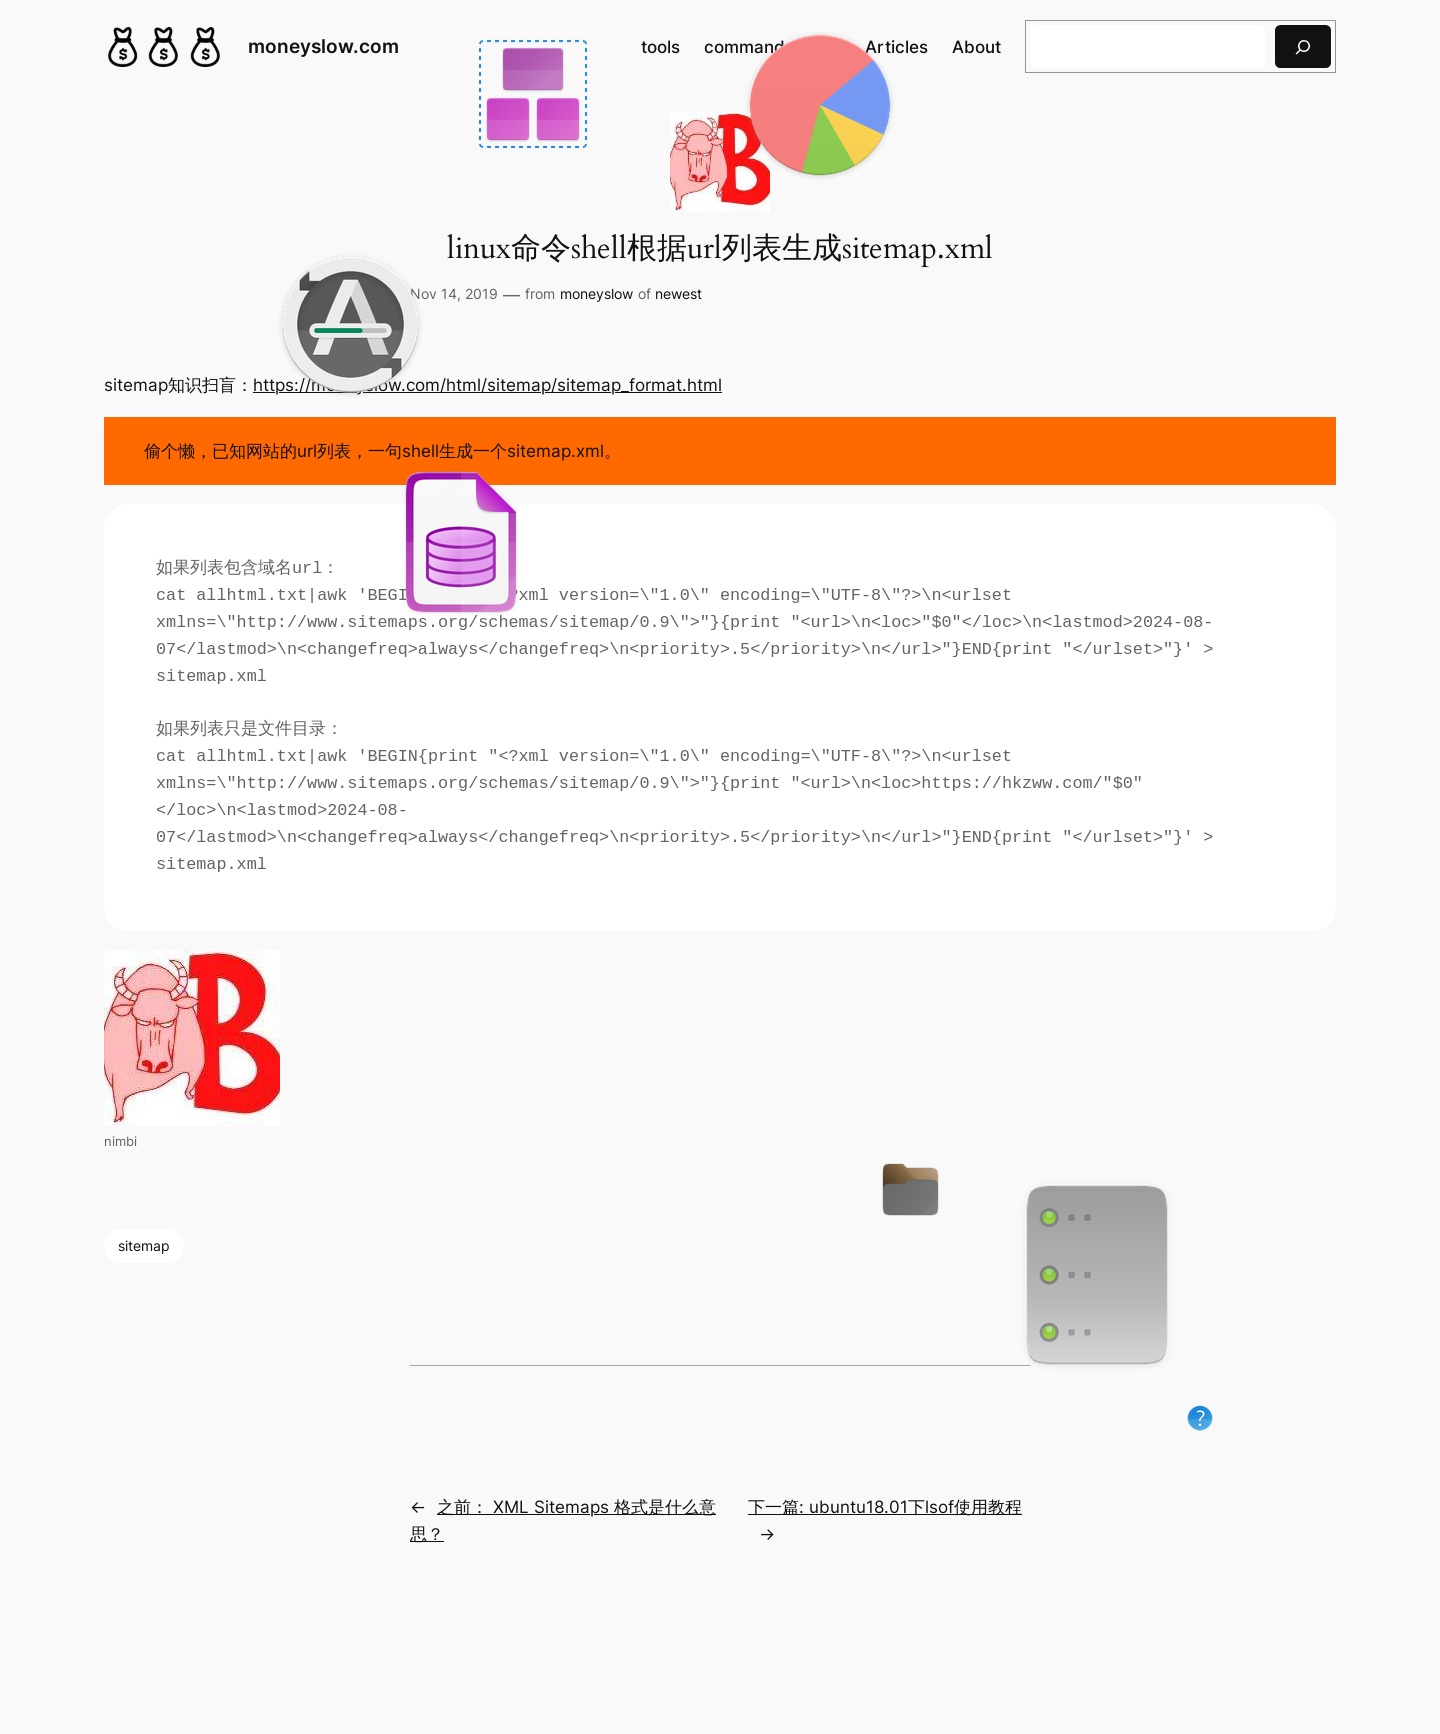  Describe the element at coordinates (461, 542) in the screenshot. I see `open a database file` at that location.